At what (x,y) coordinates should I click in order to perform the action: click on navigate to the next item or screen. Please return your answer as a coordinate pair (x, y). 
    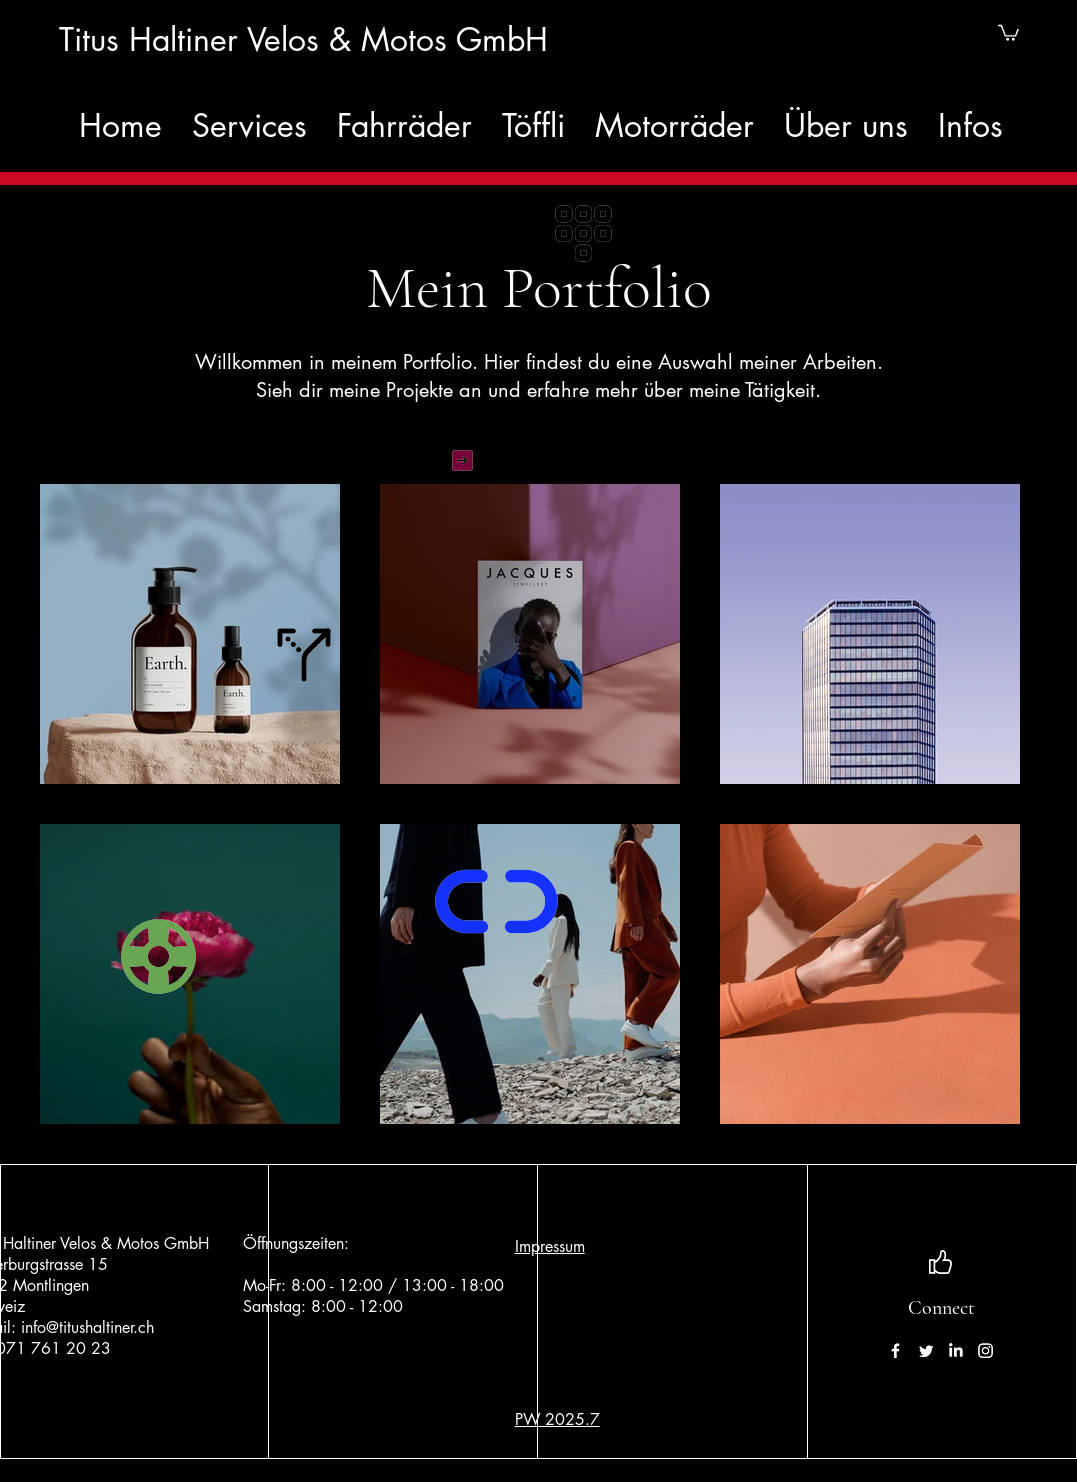
    Looking at the image, I should click on (462, 460).